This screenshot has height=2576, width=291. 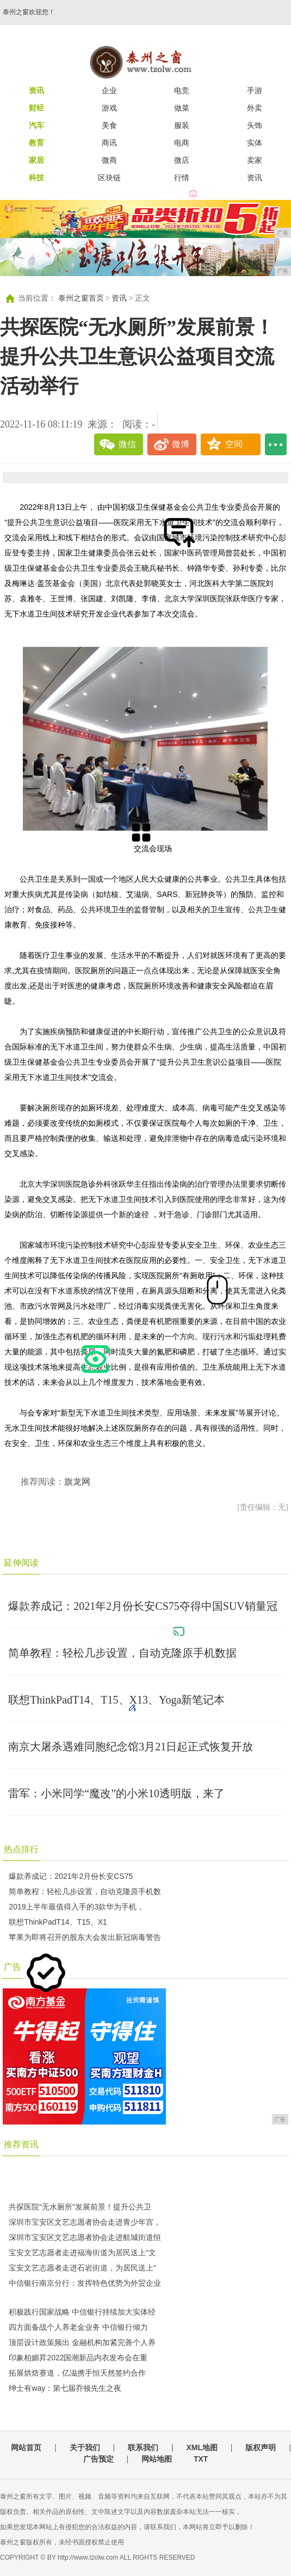 I want to click on indicates a verified account or identity, so click(x=46, y=1973).